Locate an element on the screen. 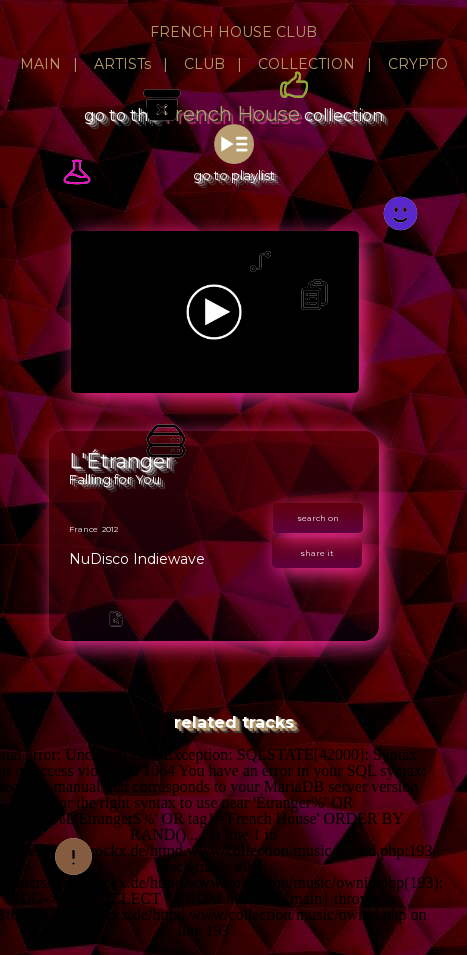 Image resolution: width=467 pixels, height=955 pixels. search within a document is located at coordinates (116, 619).